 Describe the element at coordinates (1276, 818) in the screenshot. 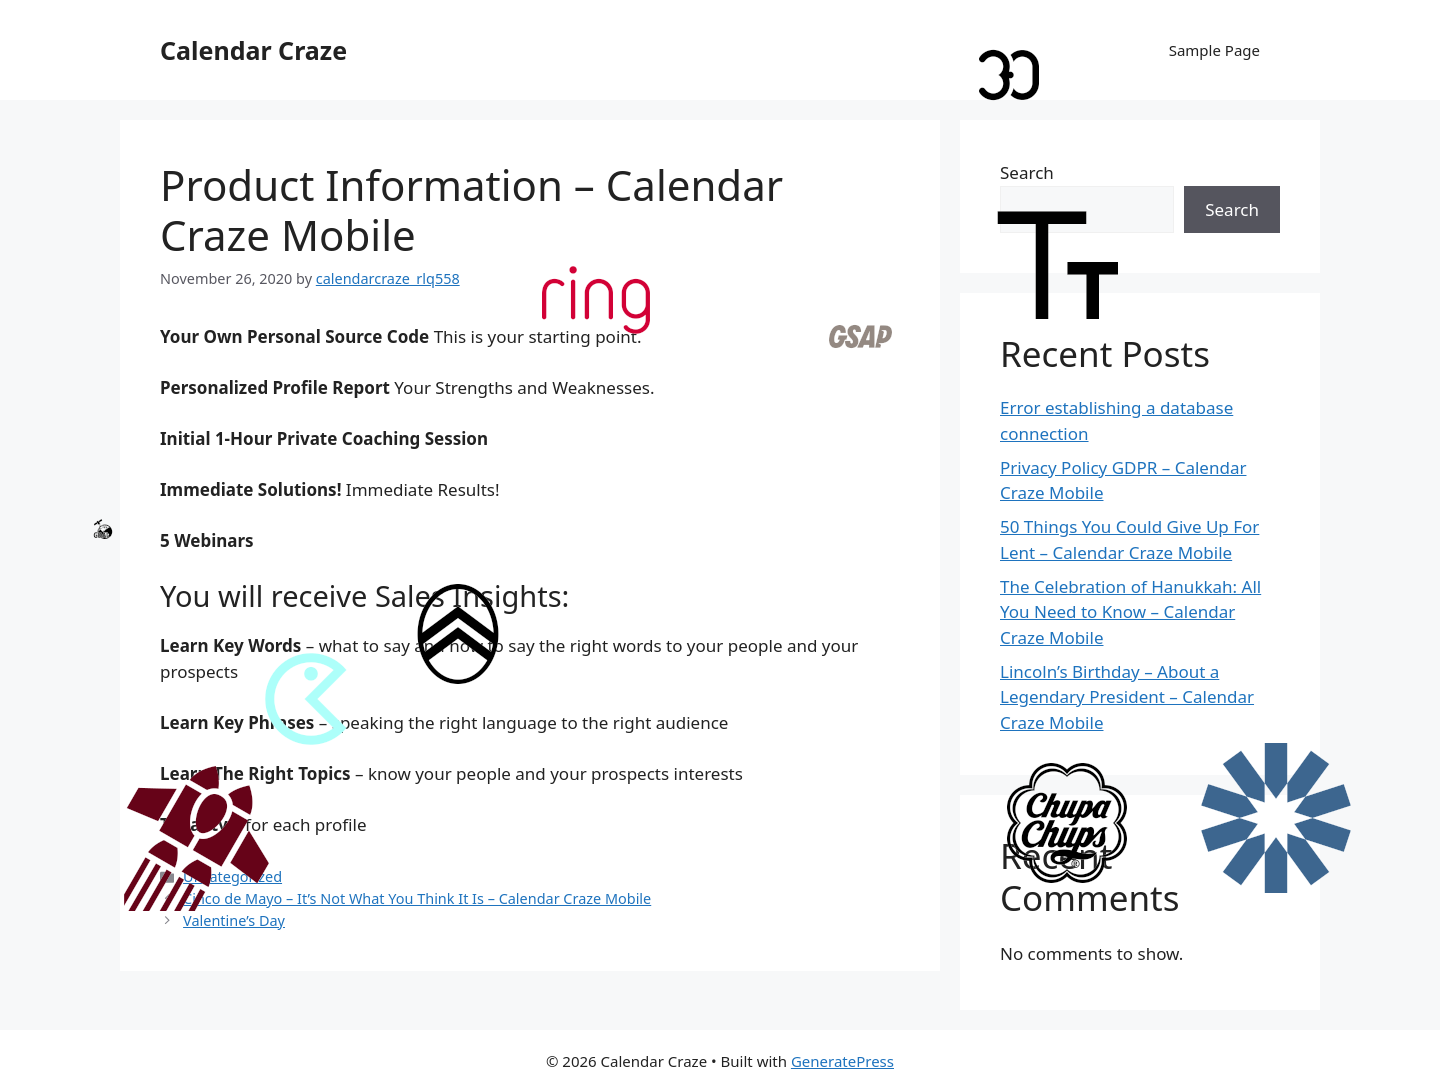

I see `JSON Web Tokens (JWT) technology or integration` at that location.